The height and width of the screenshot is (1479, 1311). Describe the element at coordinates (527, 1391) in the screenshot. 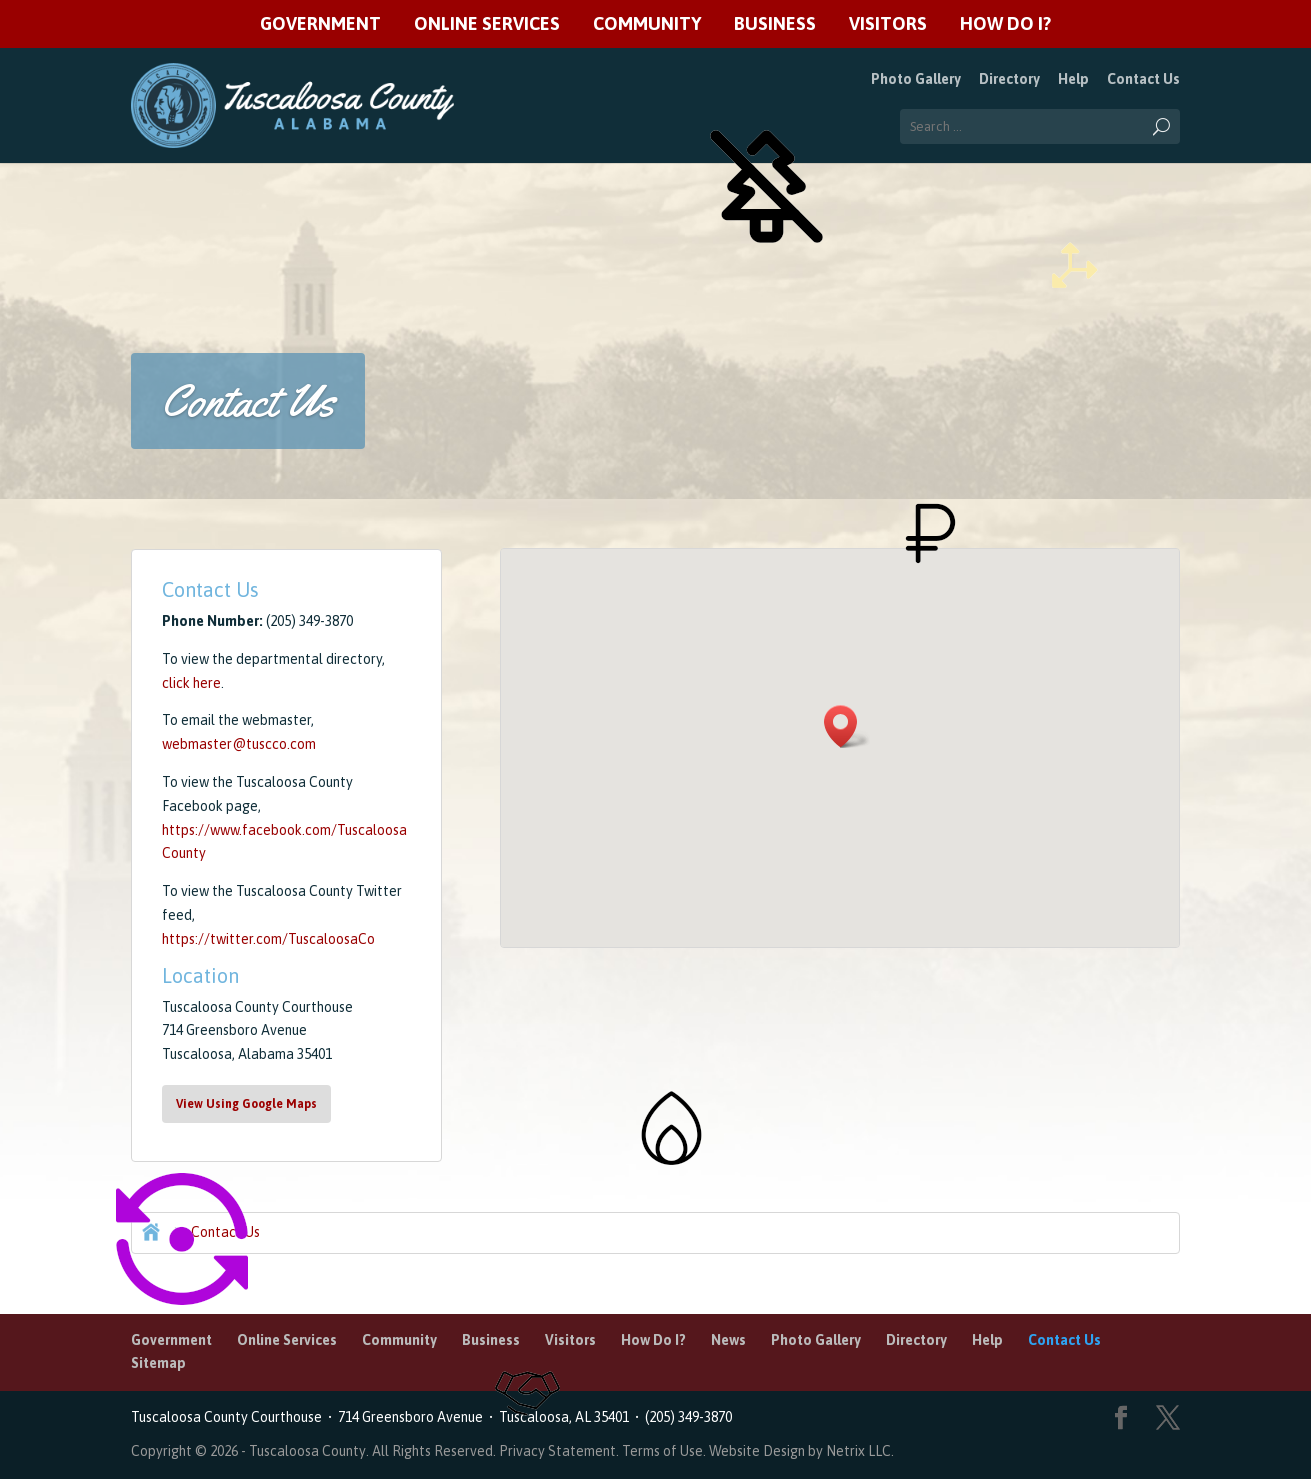

I see `indicates a partnership or collaboration feature` at that location.